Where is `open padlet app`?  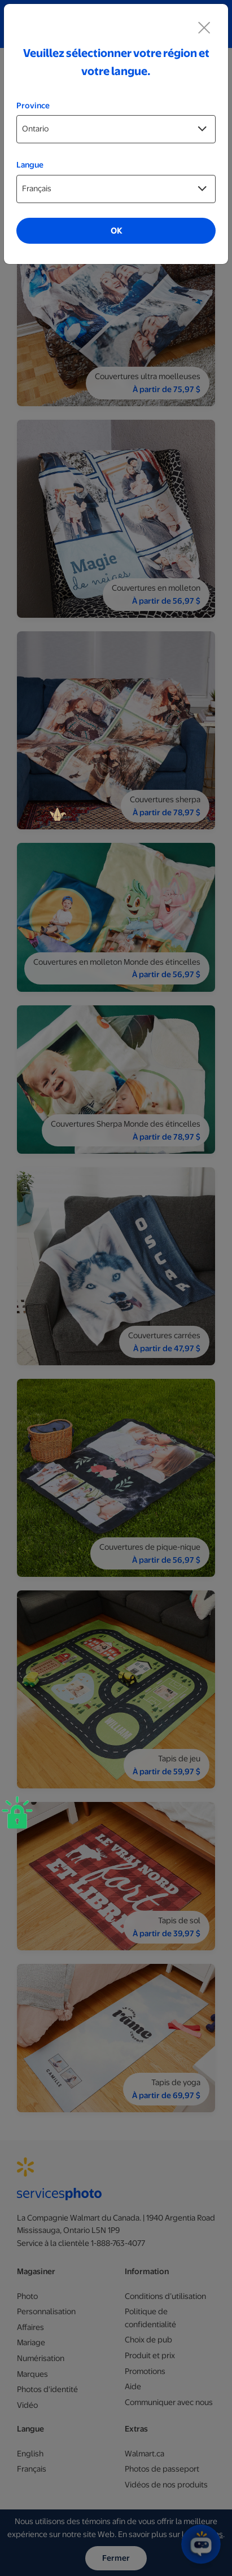
open padlet app is located at coordinates (58, 814).